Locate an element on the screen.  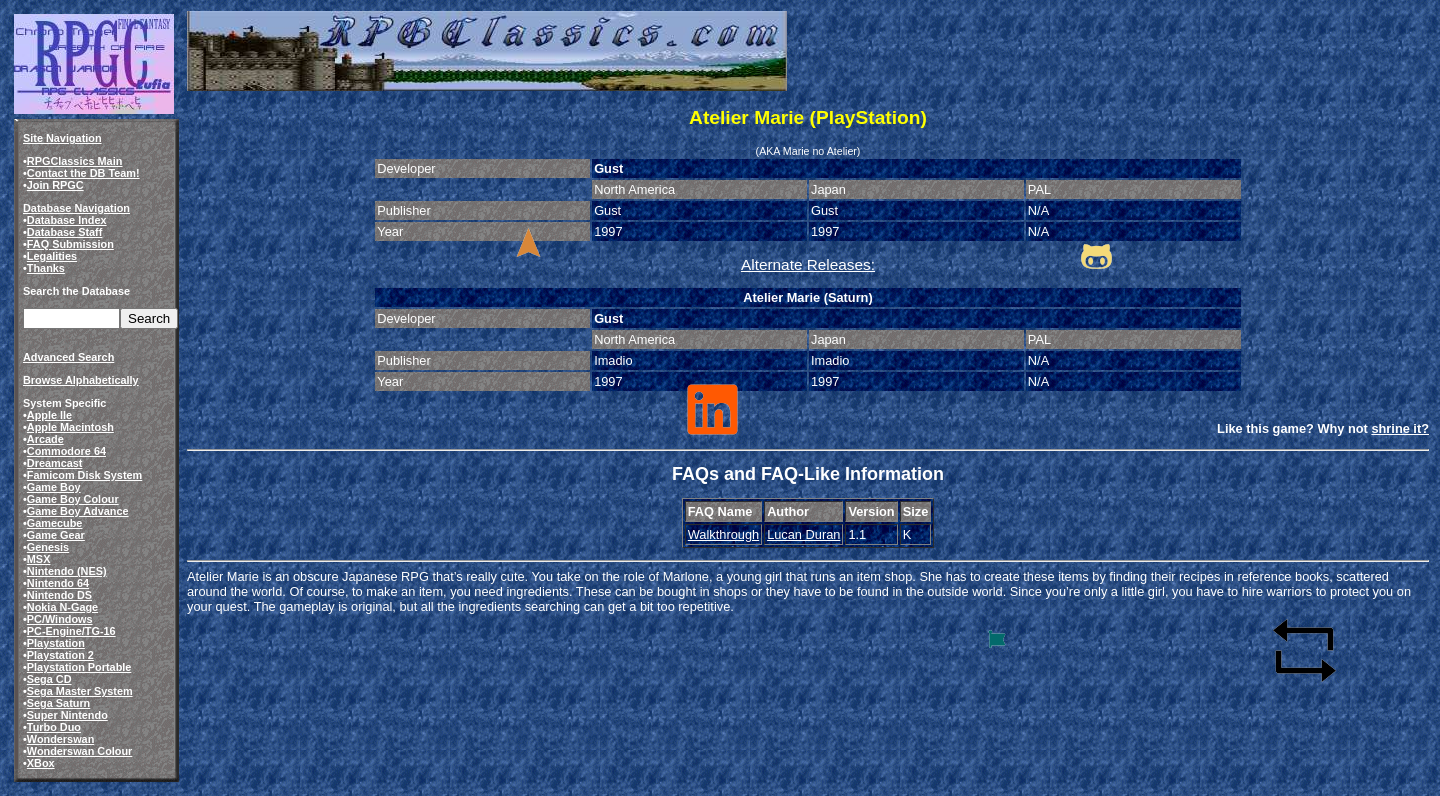
enable repeat playback mode is located at coordinates (1304, 650).